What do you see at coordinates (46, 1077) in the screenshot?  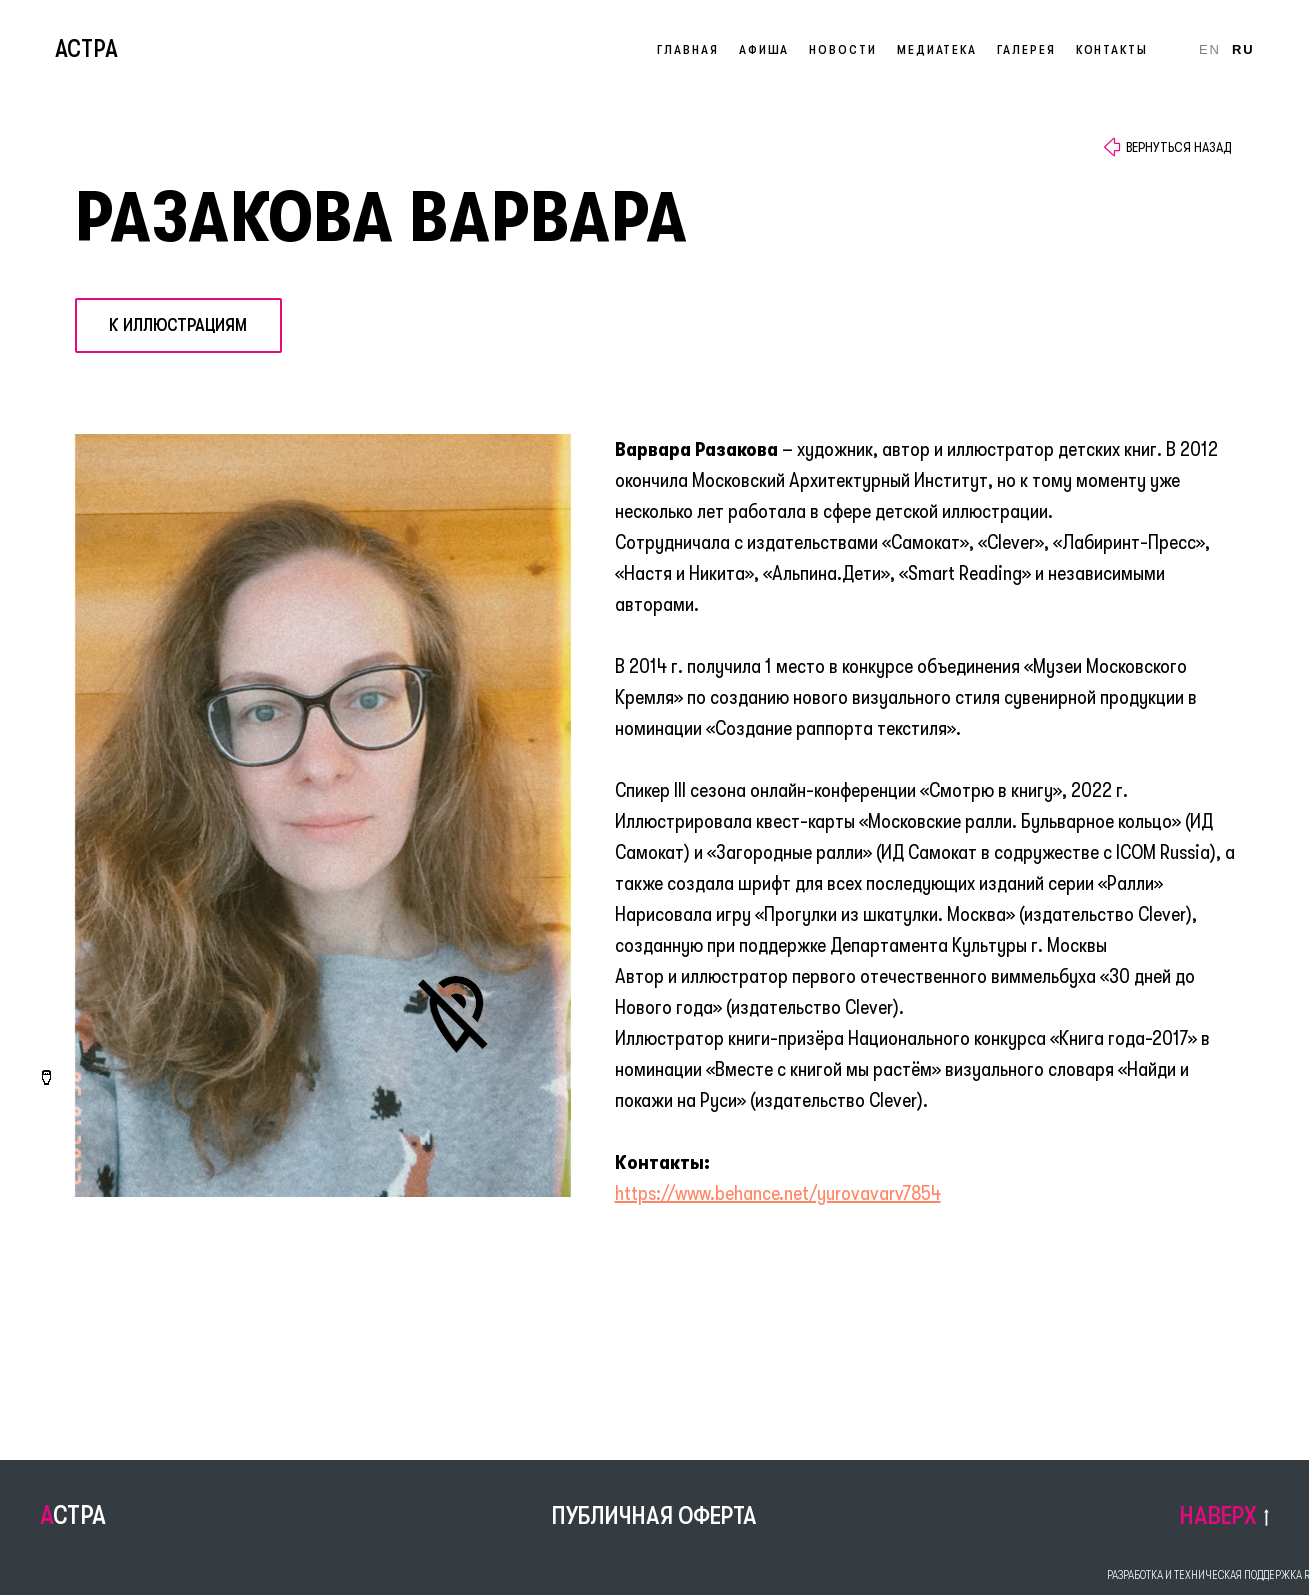 I see `configure HDMI input settings` at bounding box center [46, 1077].